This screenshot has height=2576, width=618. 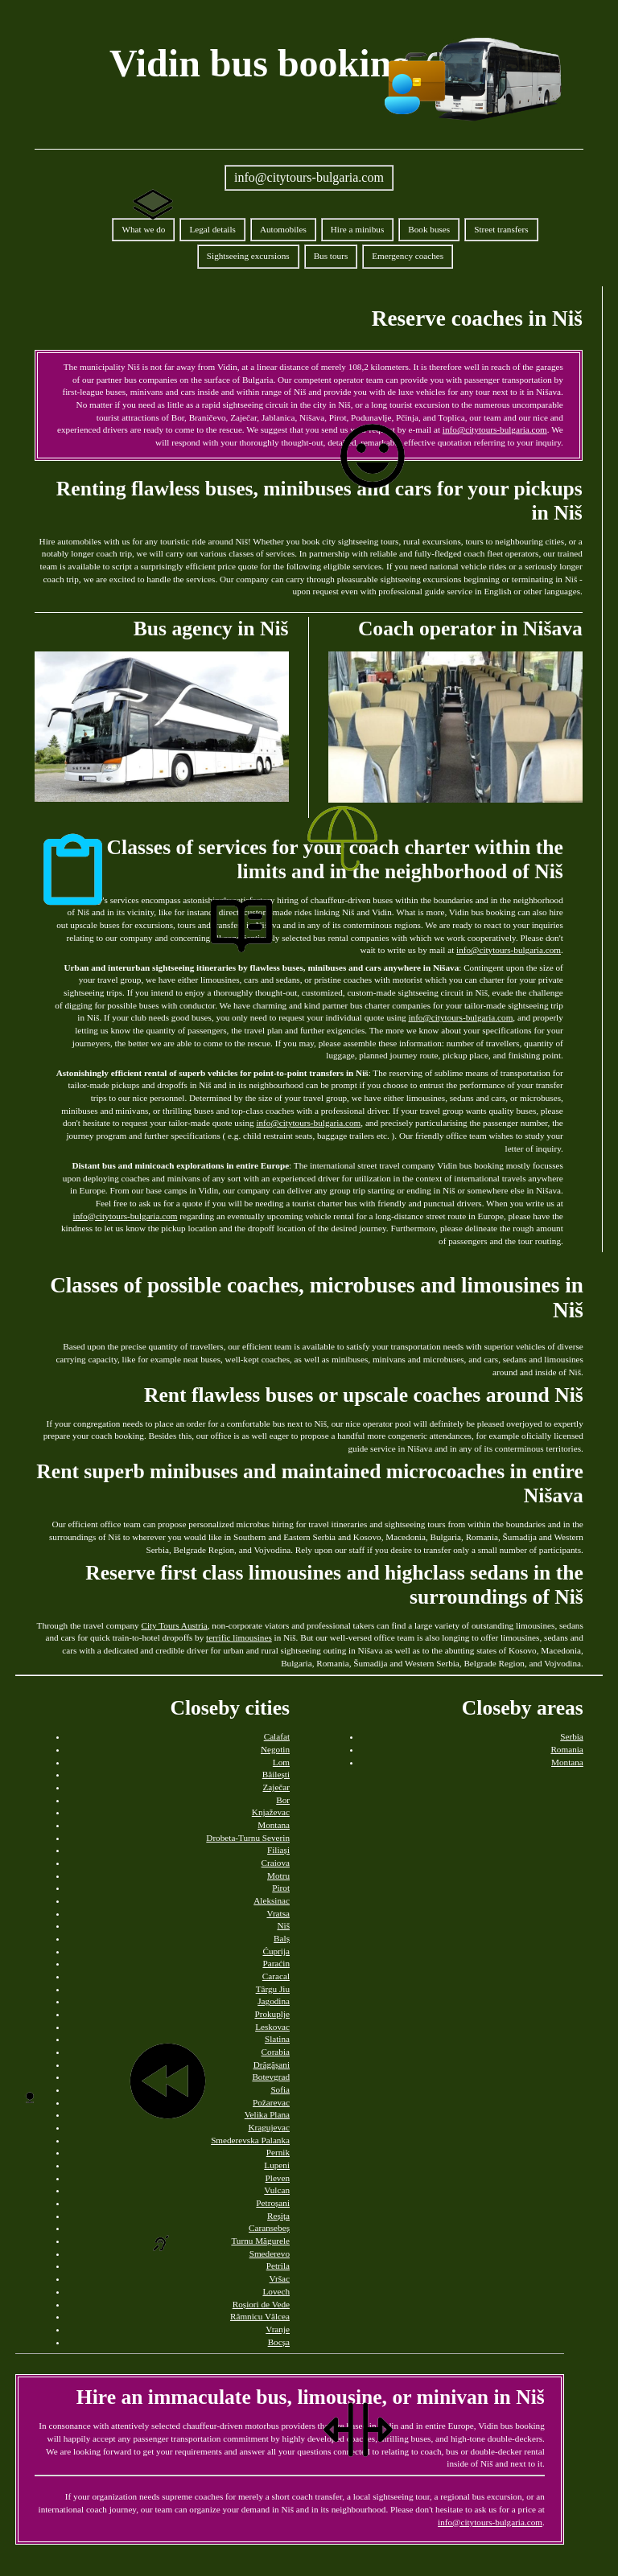 What do you see at coordinates (30, 2097) in the screenshot?
I see `view nature or outdoor photos` at bounding box center [30, 2097].